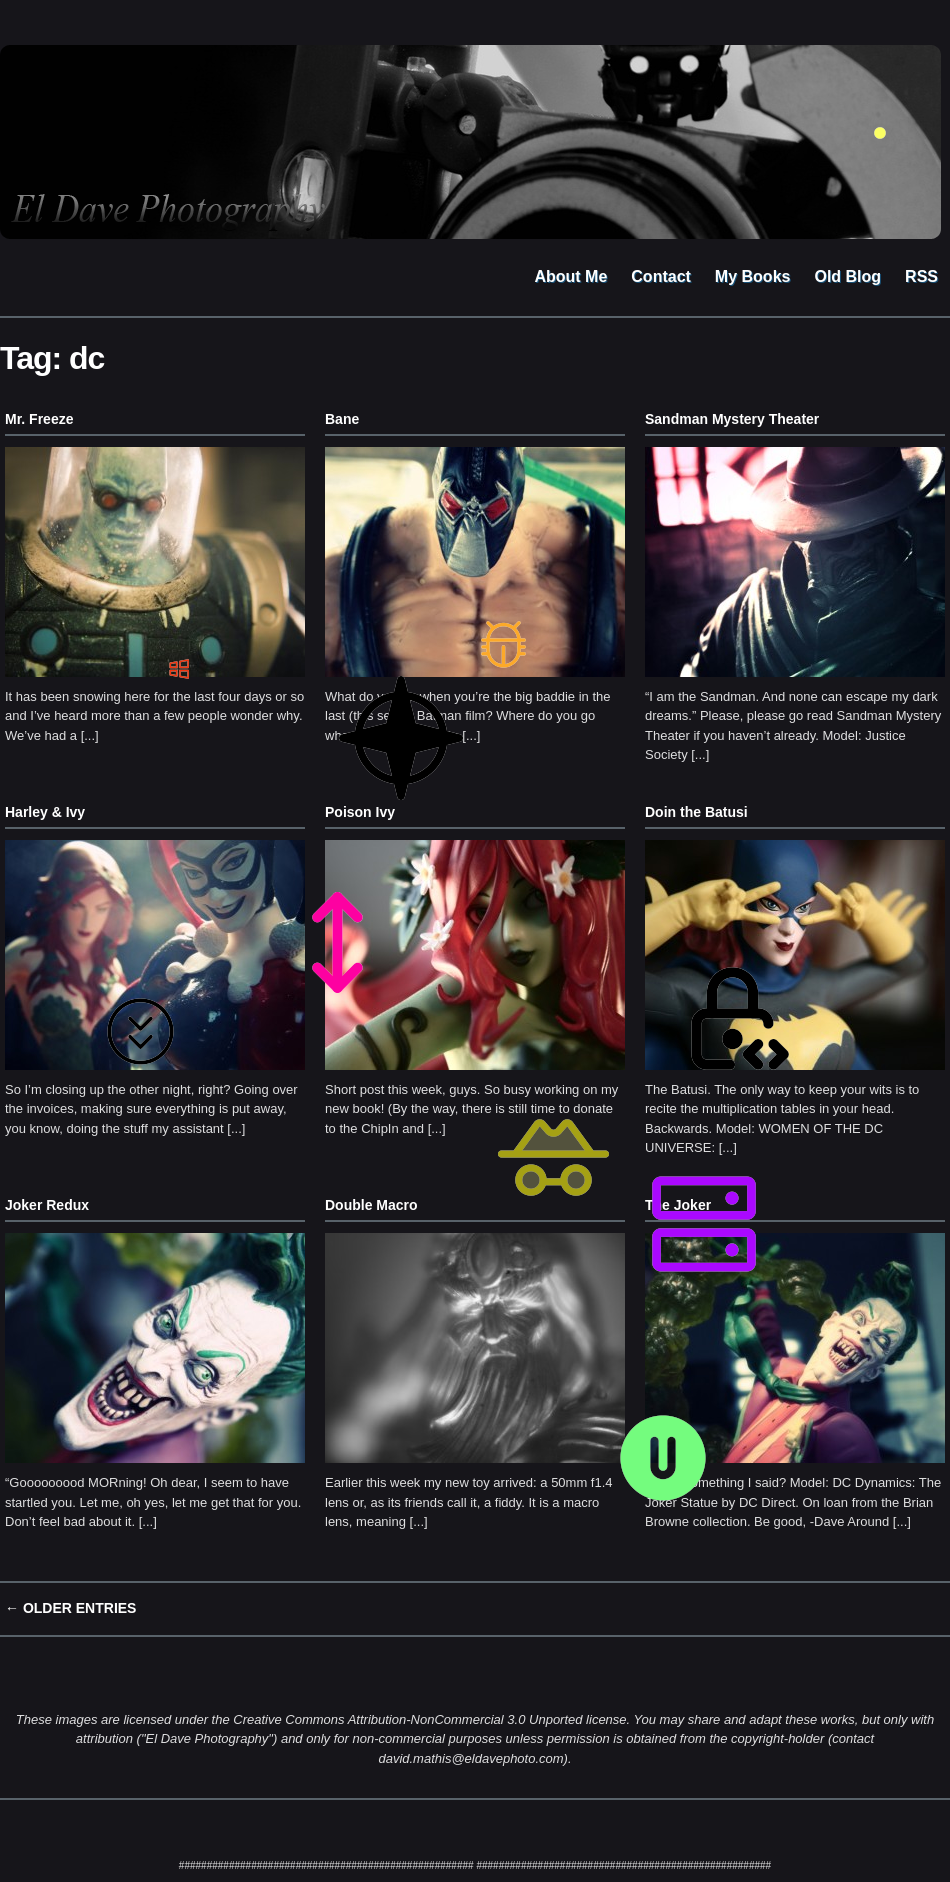  Describe the element at coordinates (503, 643) in the screenshot. I see `report a bug or issue` at that location.